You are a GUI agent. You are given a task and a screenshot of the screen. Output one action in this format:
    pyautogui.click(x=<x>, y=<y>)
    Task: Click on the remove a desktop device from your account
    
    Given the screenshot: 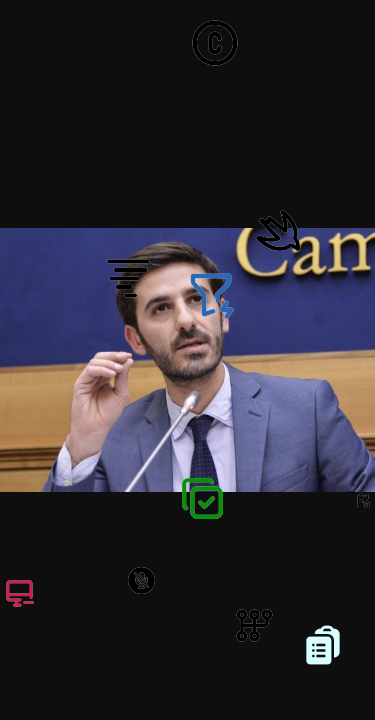 What is the action you would take?
    pyautogui.click(x=19, y=593)
    